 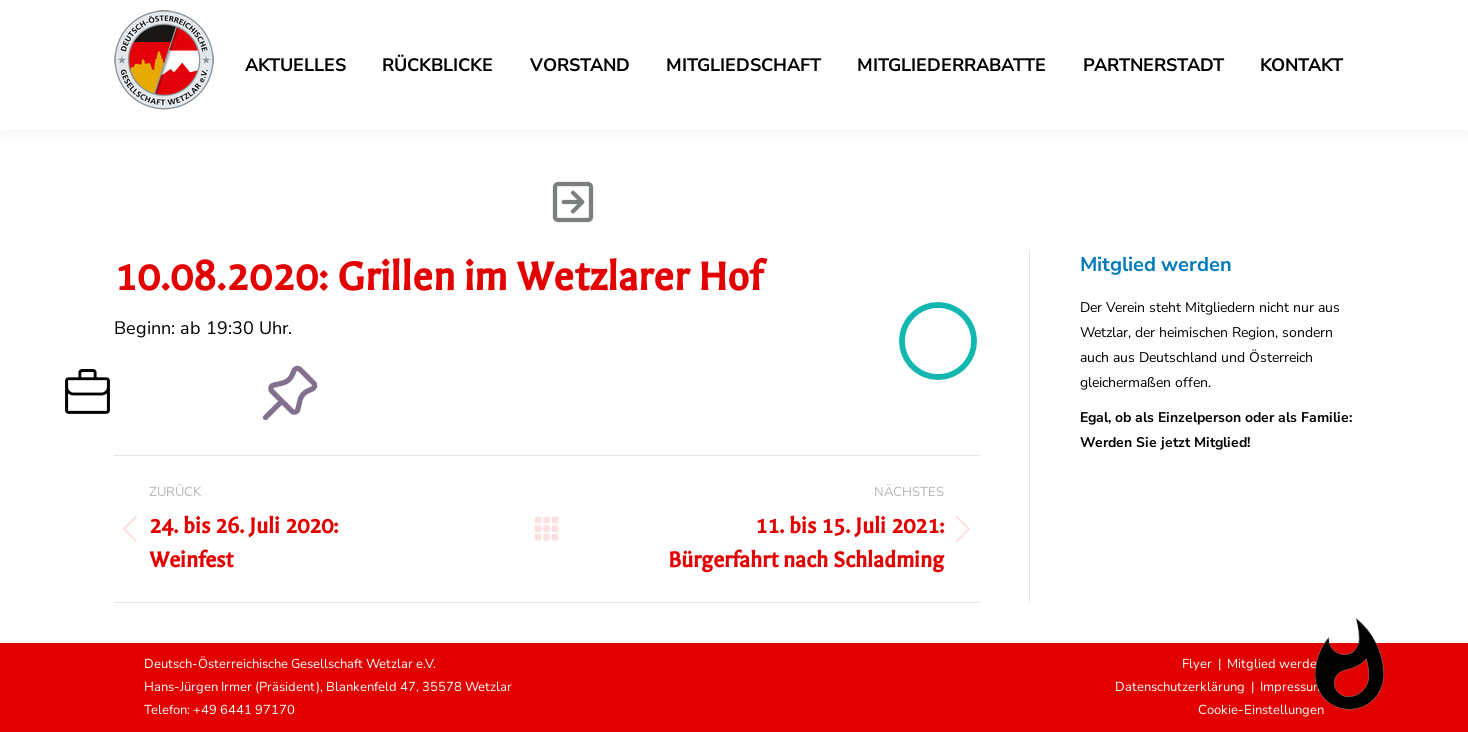 I want to click on access work or business-related content, so click(x=87, y=393).